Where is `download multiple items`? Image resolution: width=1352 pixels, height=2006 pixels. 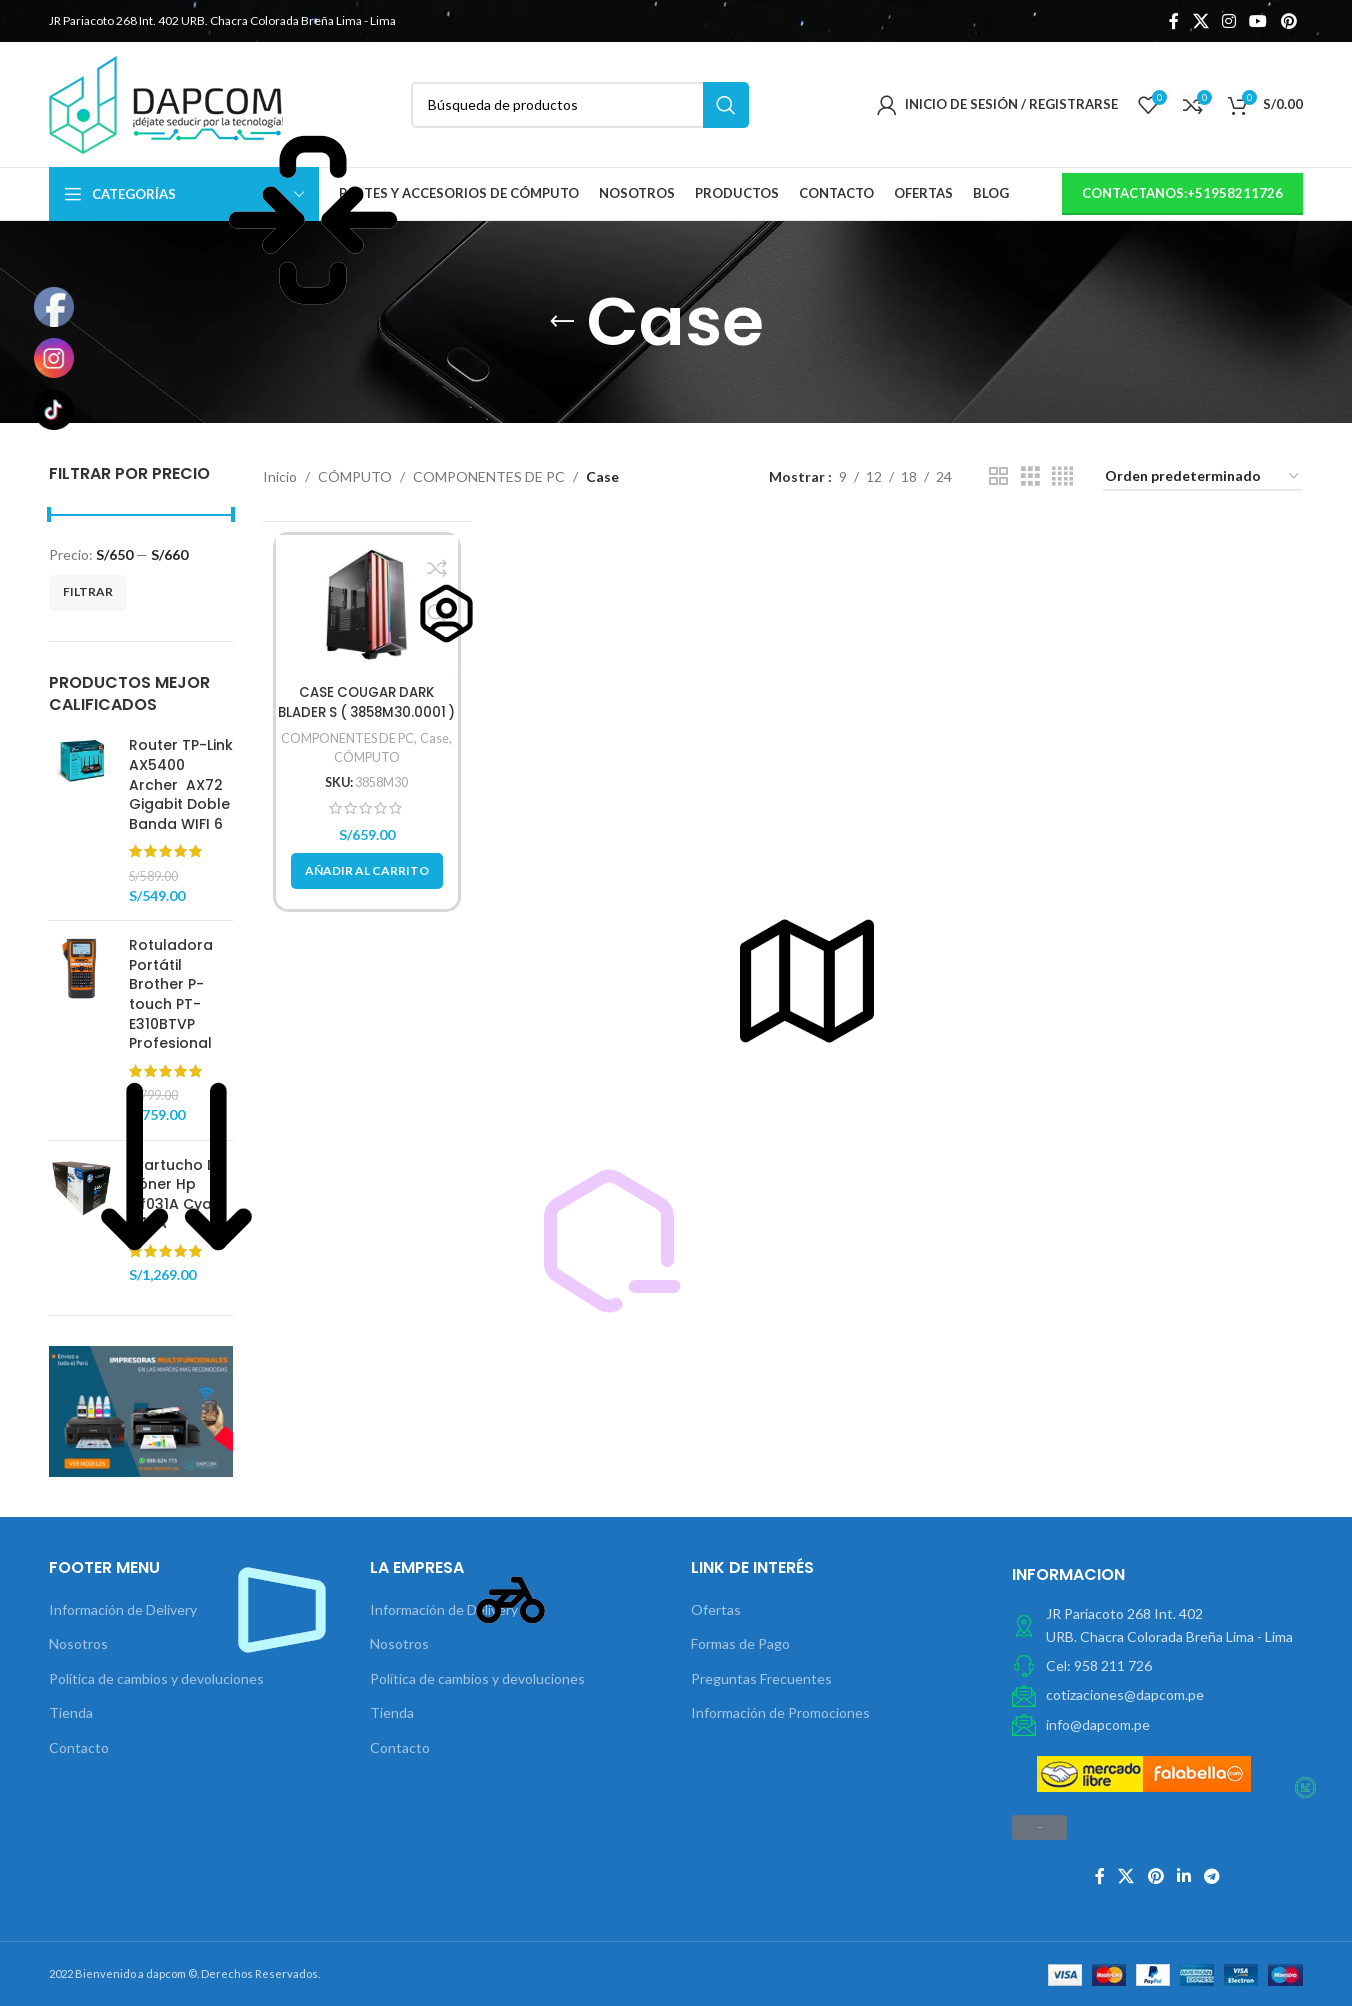 download multiple items is located at coordinates (176, 1166).